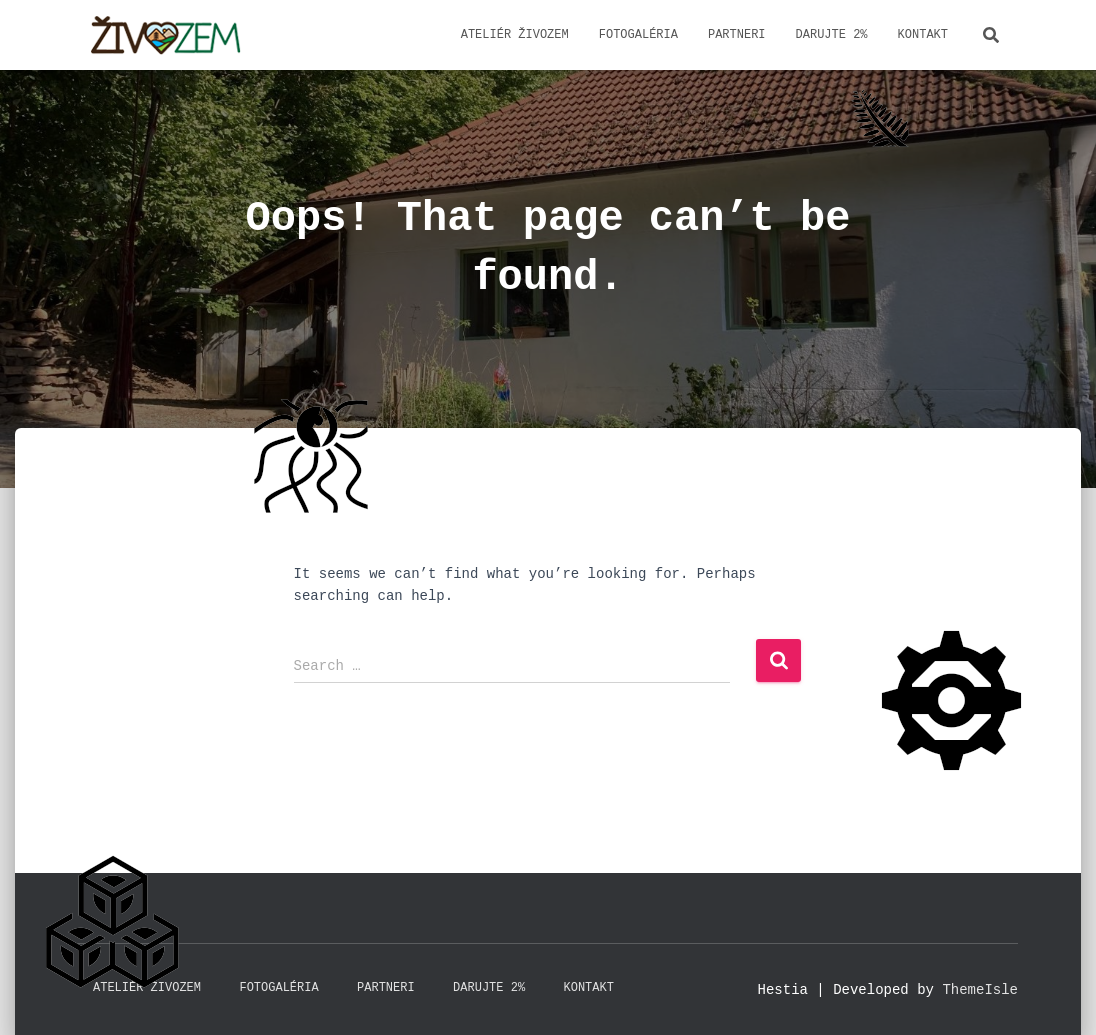  Describe the element at coordinates (311, 456) in the screenshot. I see `select tentacle monster enemy type` at that location.